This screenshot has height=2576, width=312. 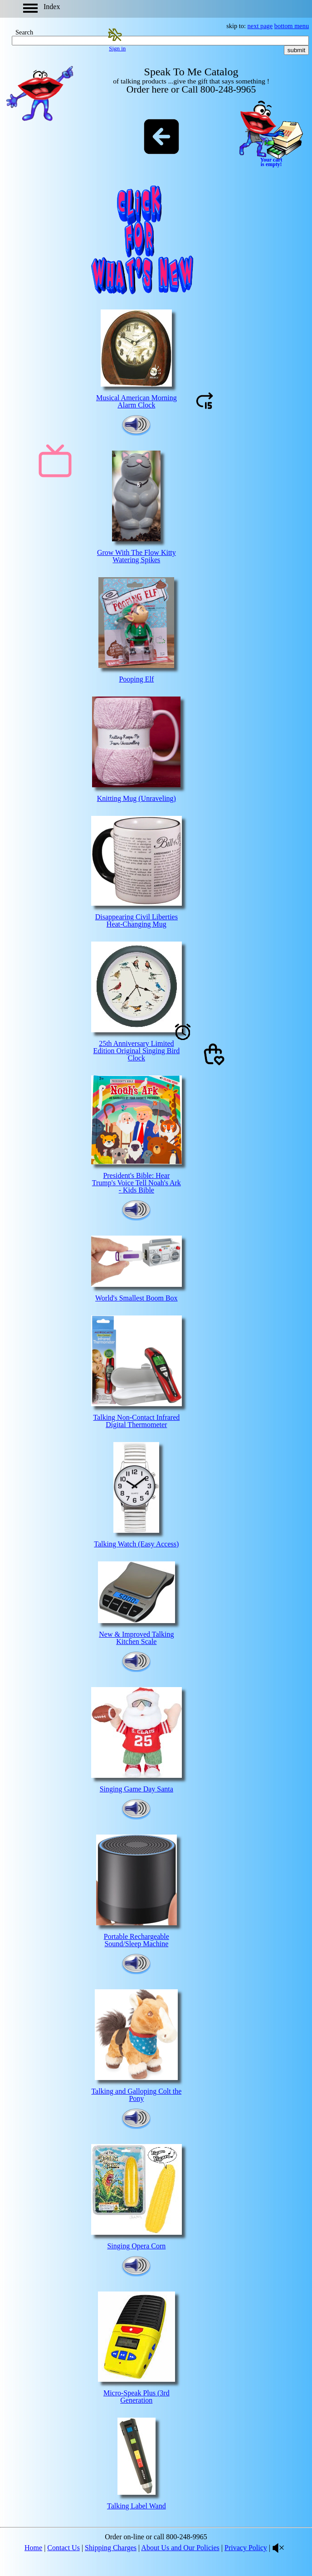 I want to click on set or view alarms, so click(x=183, y=1032).